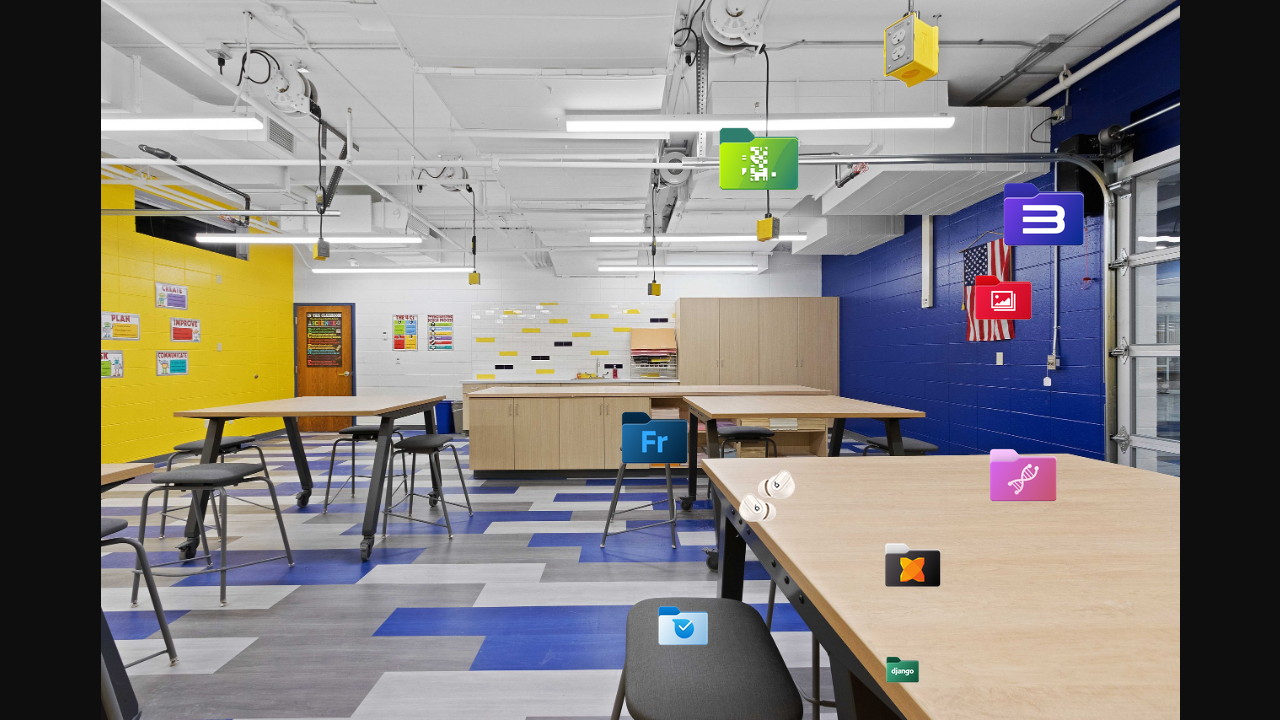 The image size is (1280, 720). Describe the element at coordinates (1043, 216) in the screenshot. I see `rpcs3 emulator folder` at that location.